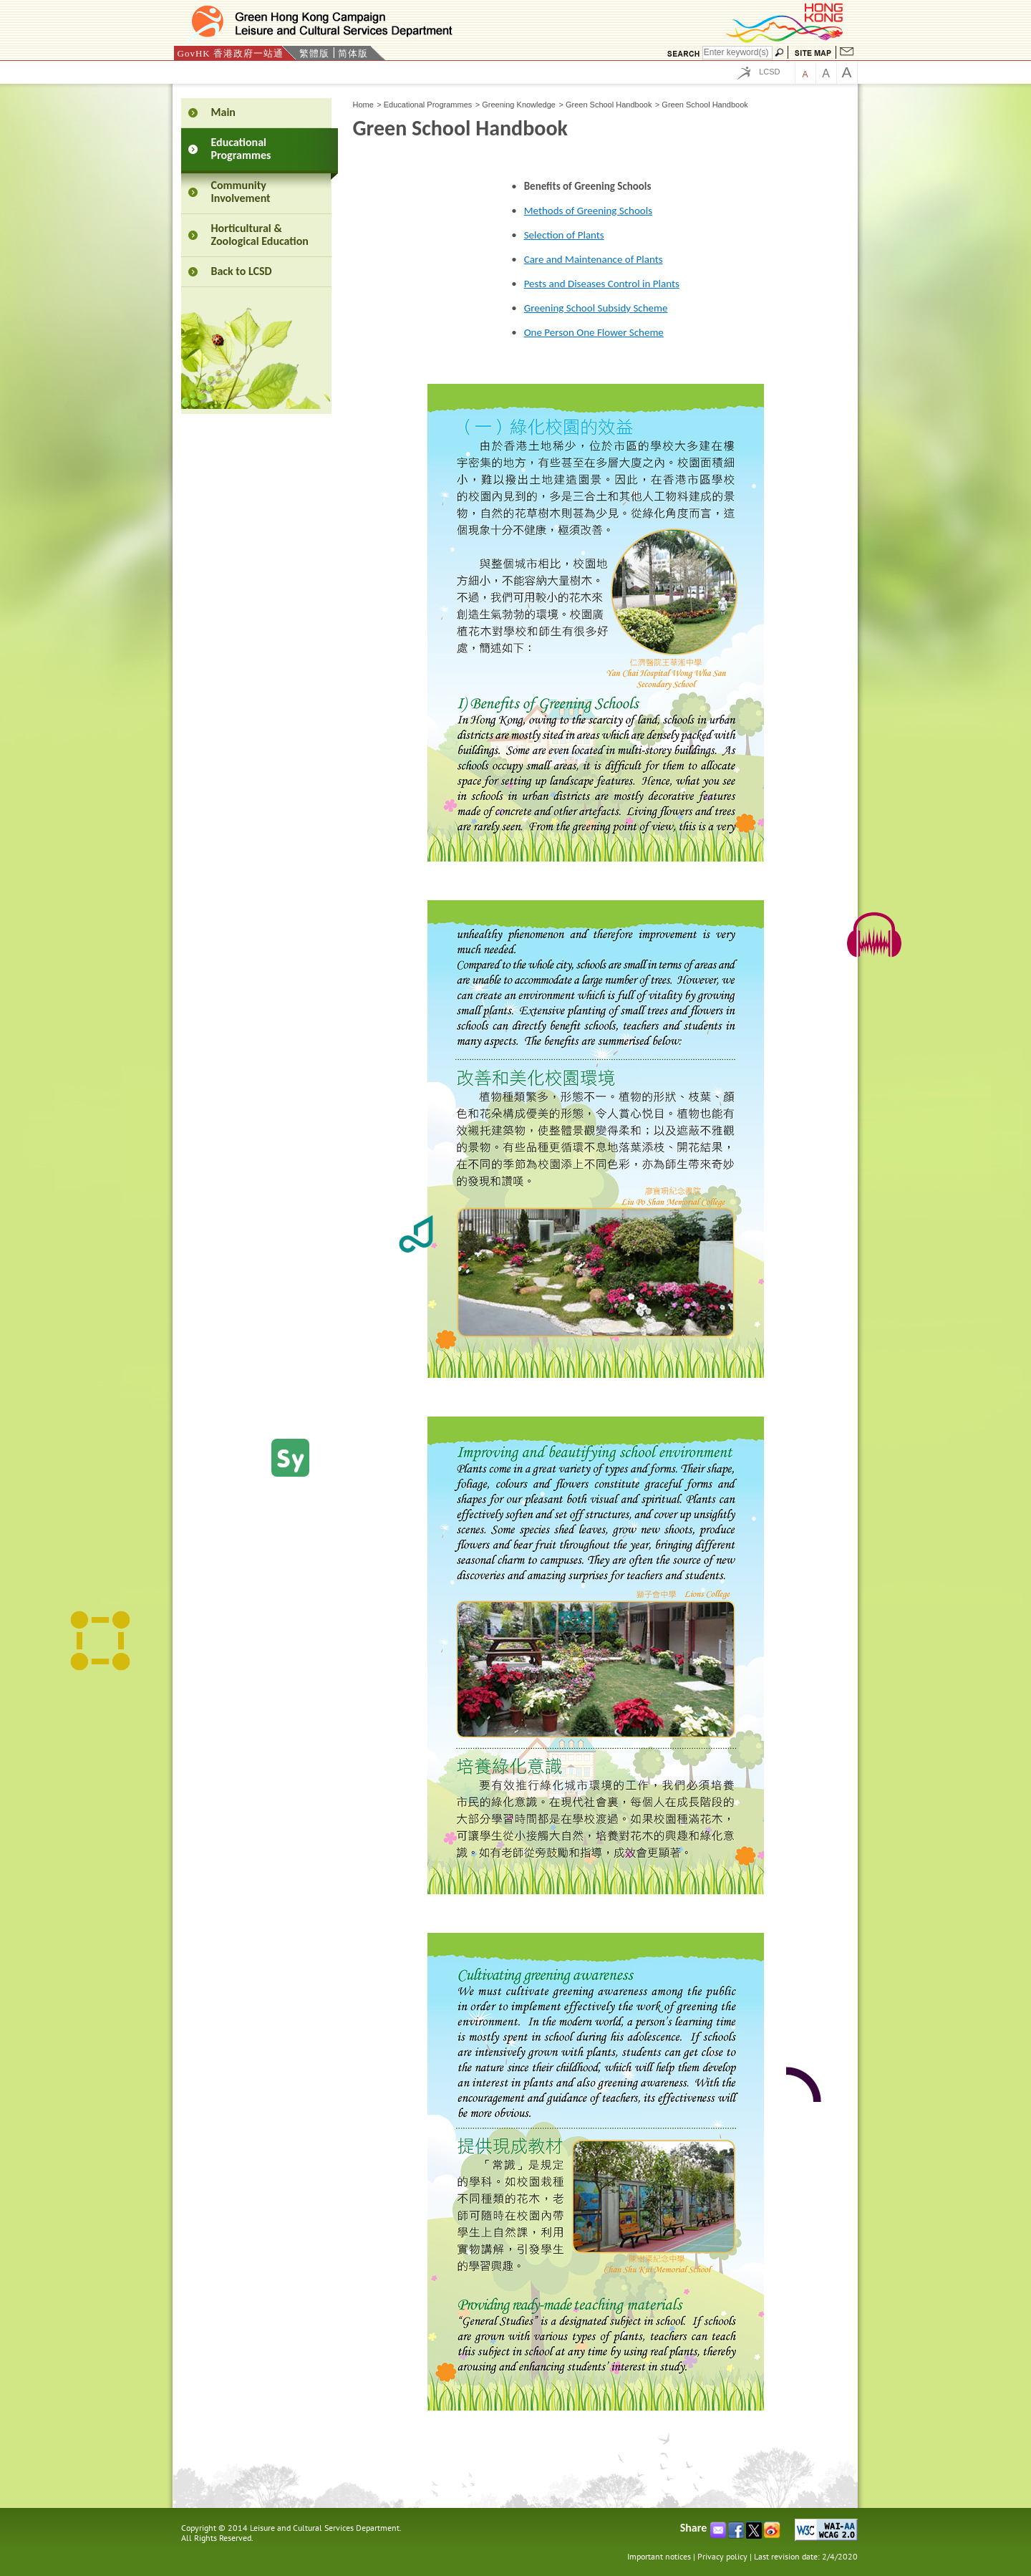  What do you see at coordinates (874, 935) in the screenshot?
I see `open audacity audio editor` at bounding box center [874, 935].